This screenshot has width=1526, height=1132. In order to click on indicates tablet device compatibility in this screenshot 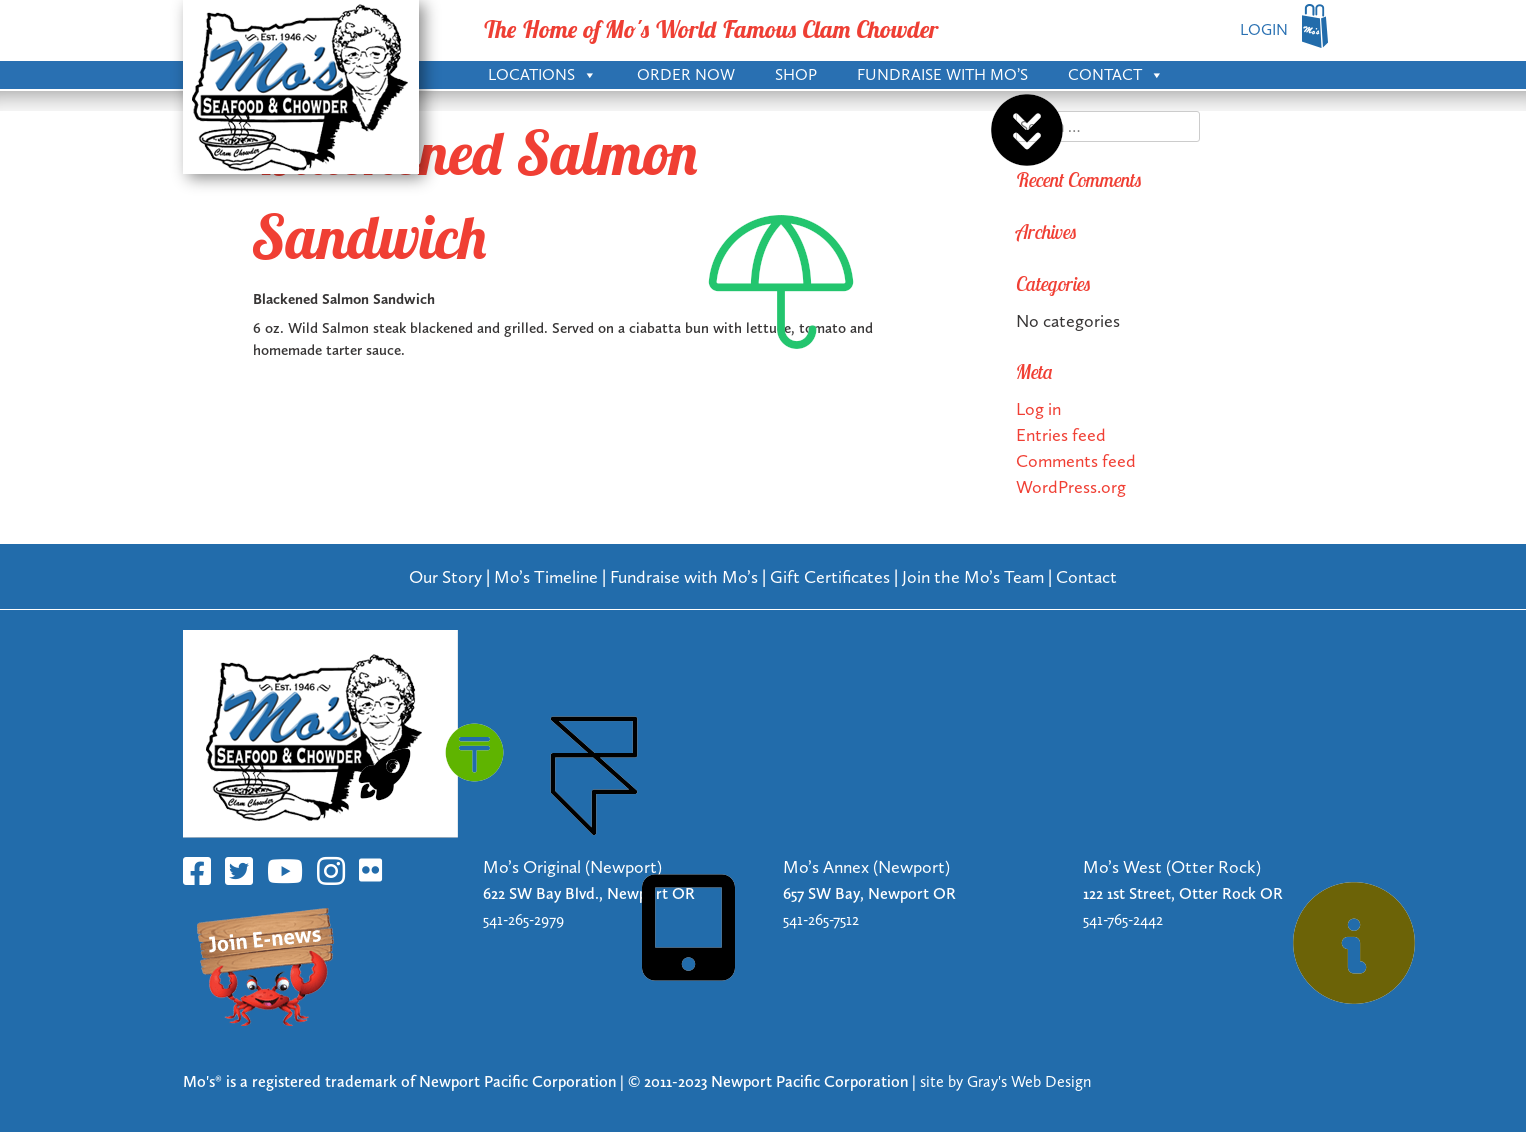, I will do `click(688, 927)`.